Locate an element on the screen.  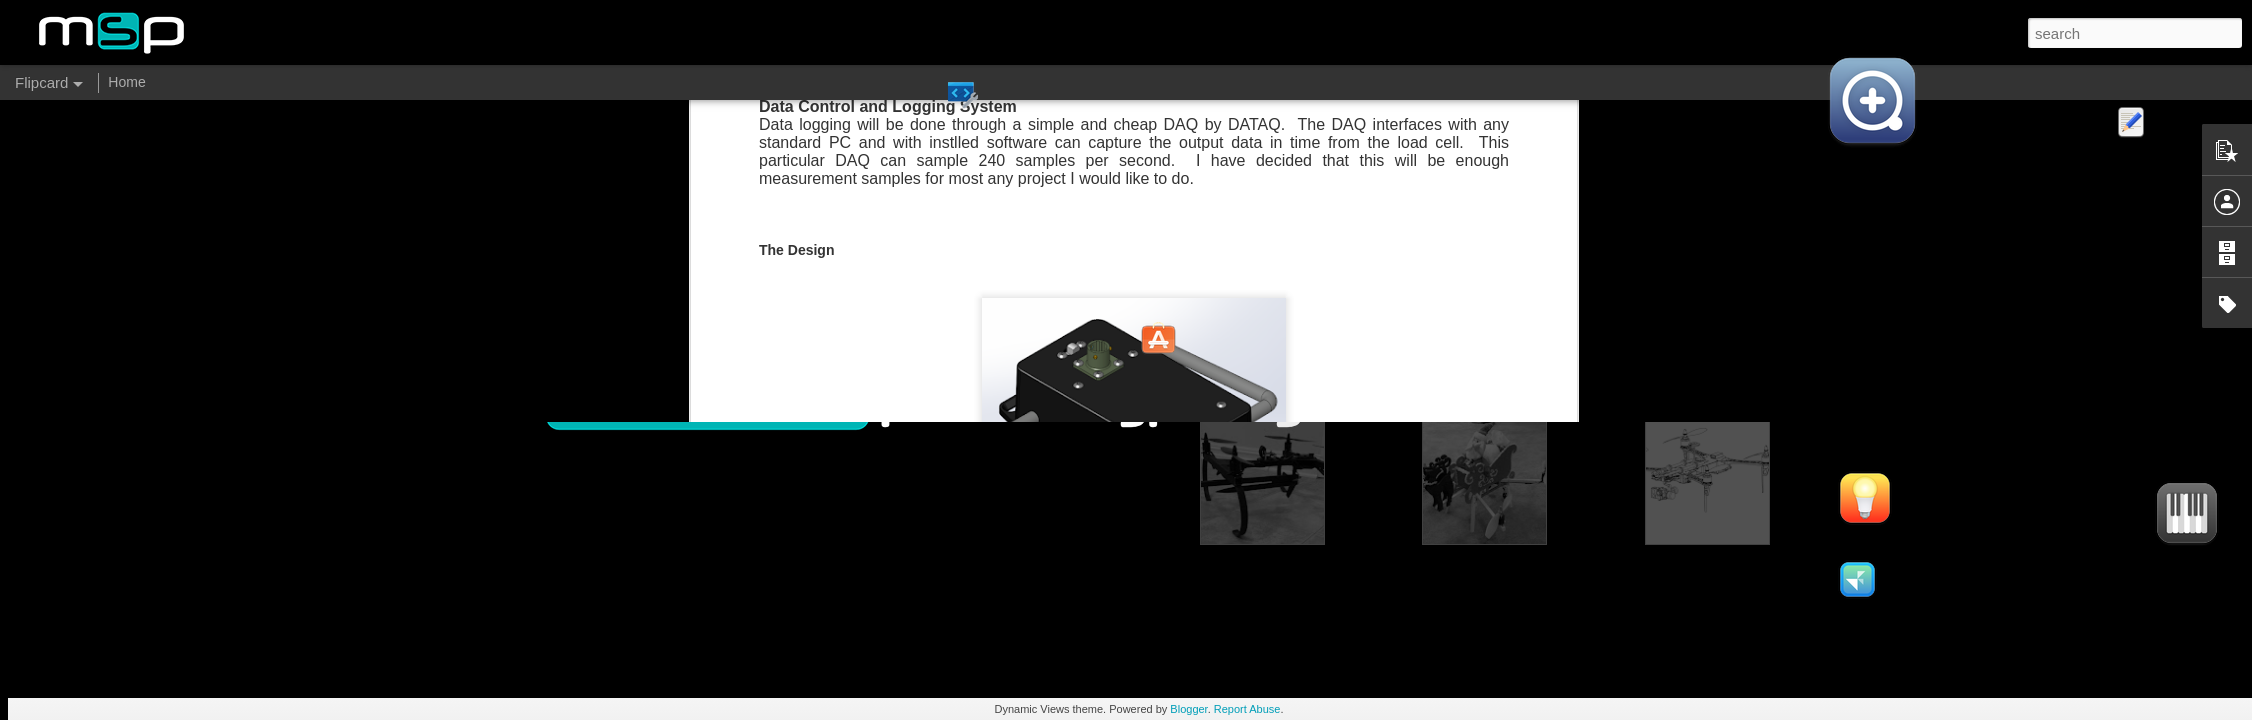
open text editor application is located at coordinates (2131, 122).